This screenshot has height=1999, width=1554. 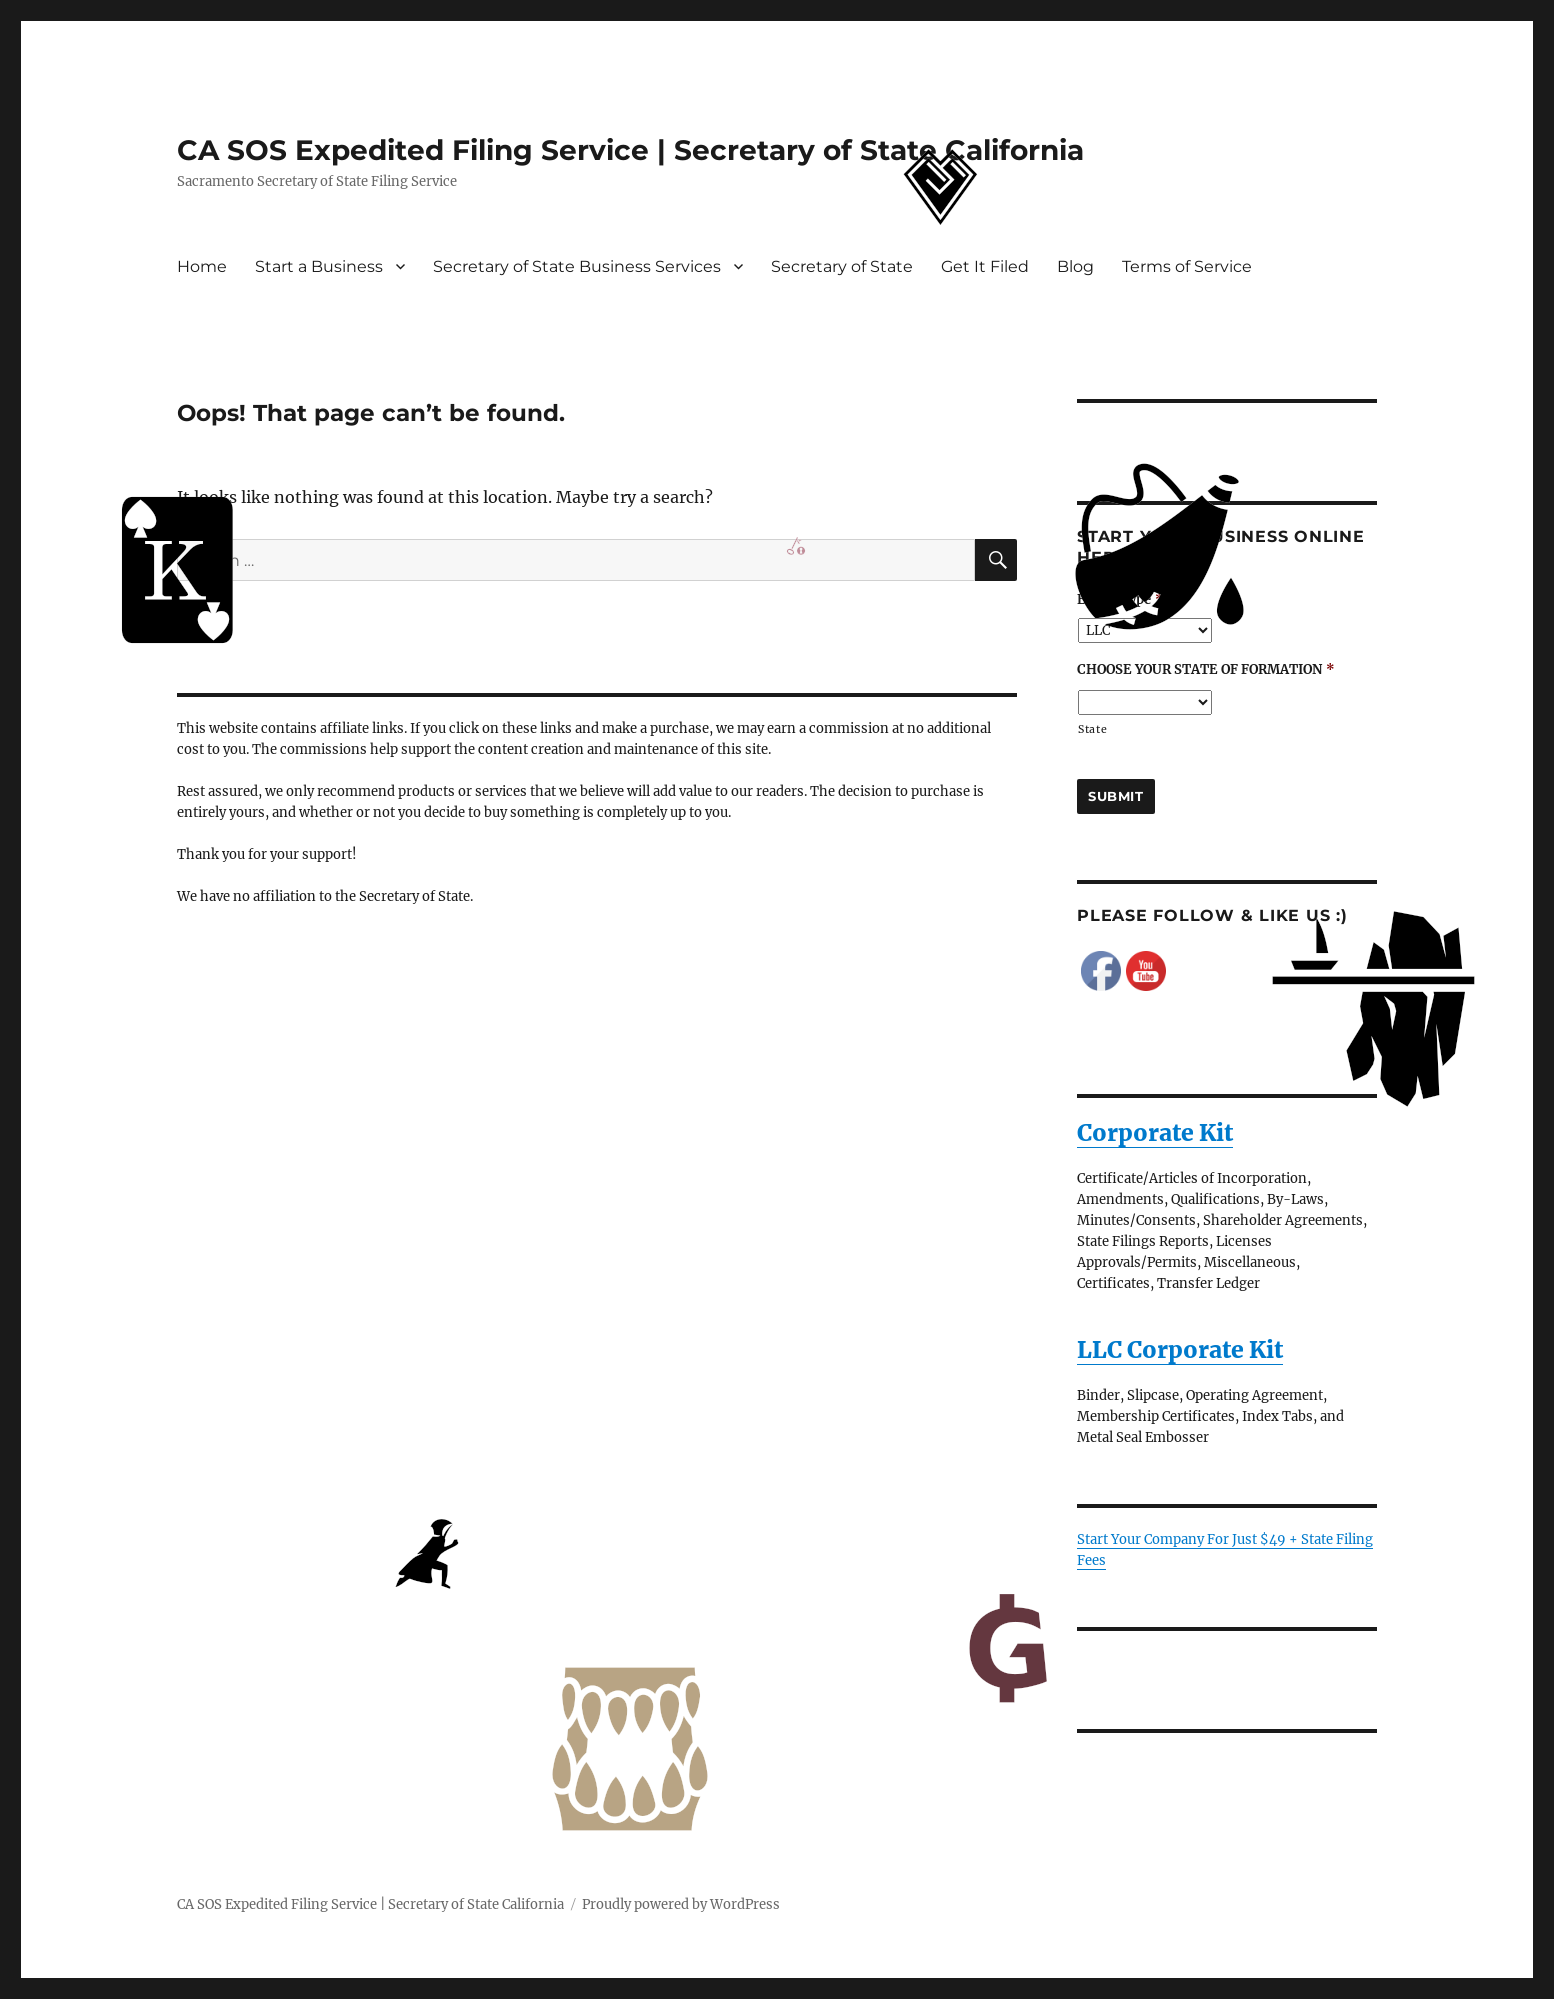 What do you see at coordinates (1373, 1007) in the screenshot?
I see `indicates hidden complexity or underlying data not immediately visible` at bounding box center [1373, 1007].